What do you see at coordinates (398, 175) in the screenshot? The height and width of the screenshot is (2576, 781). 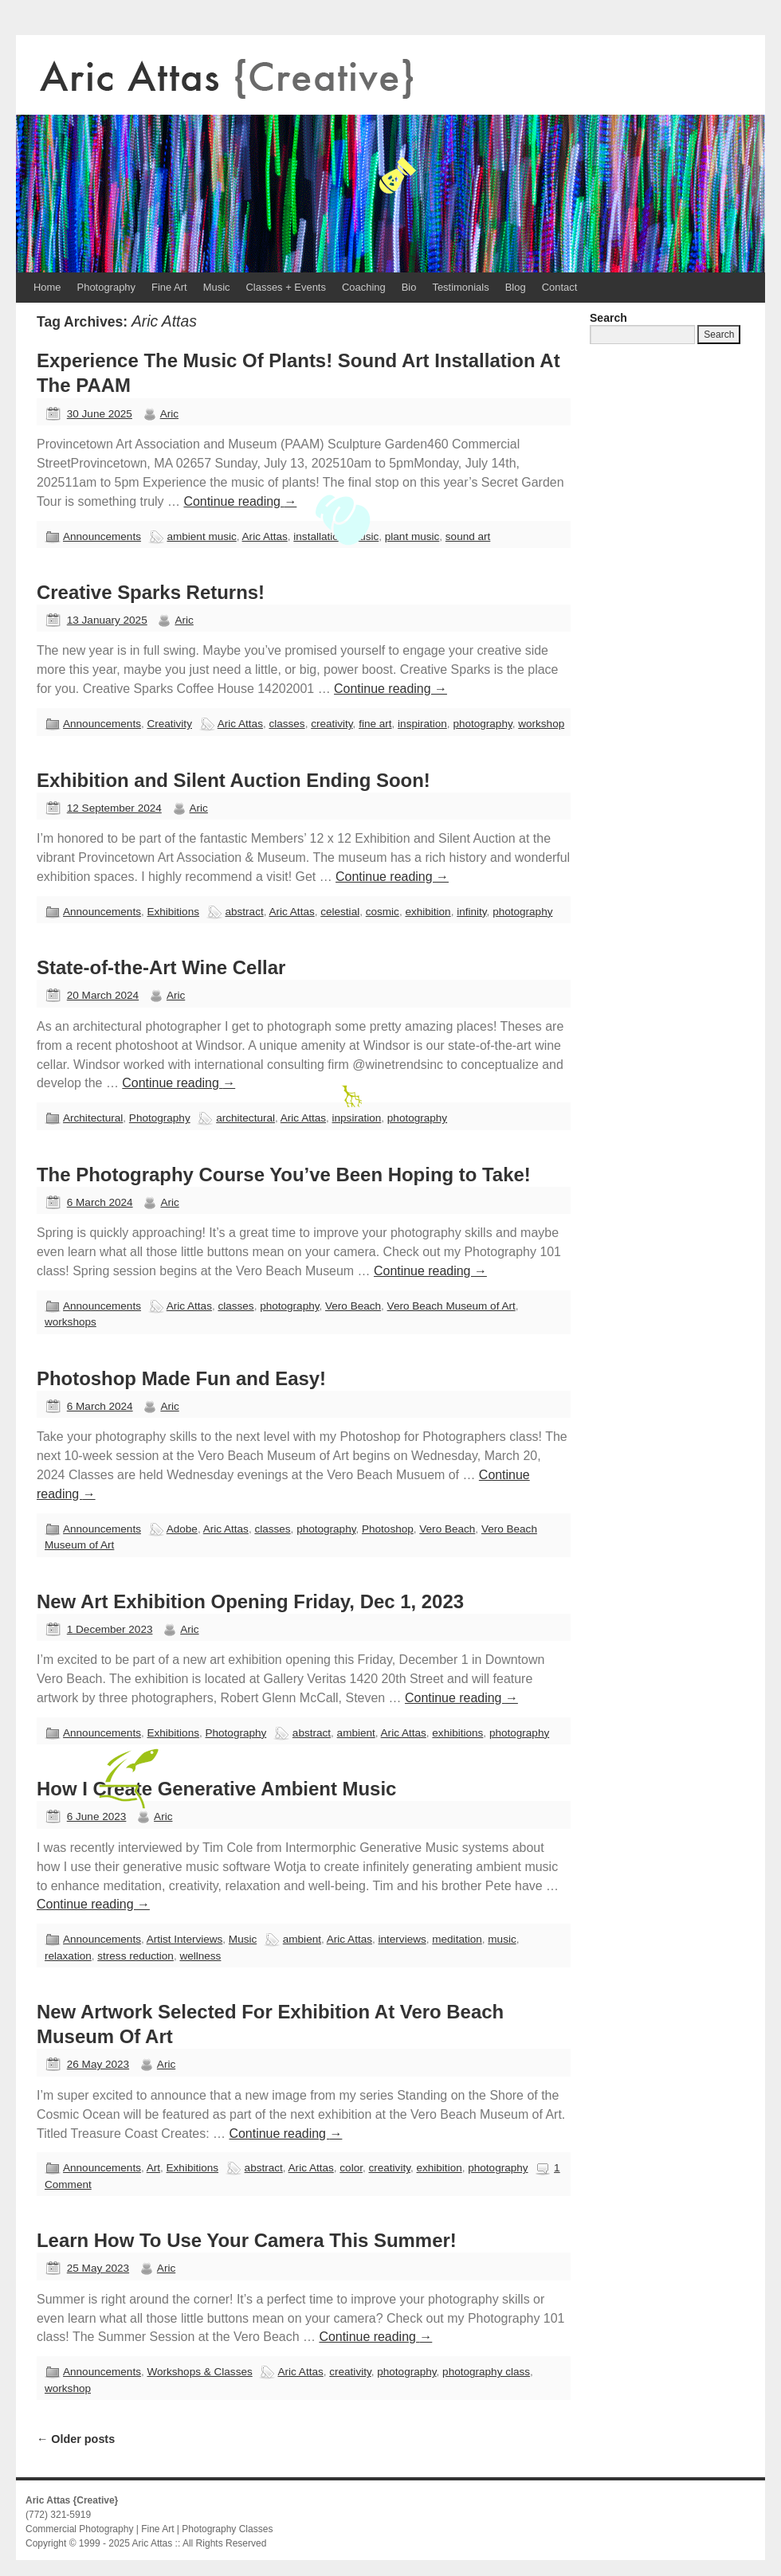 I see `nuclear bomb or atomic weapon icon` at bounding box center [398, 175].